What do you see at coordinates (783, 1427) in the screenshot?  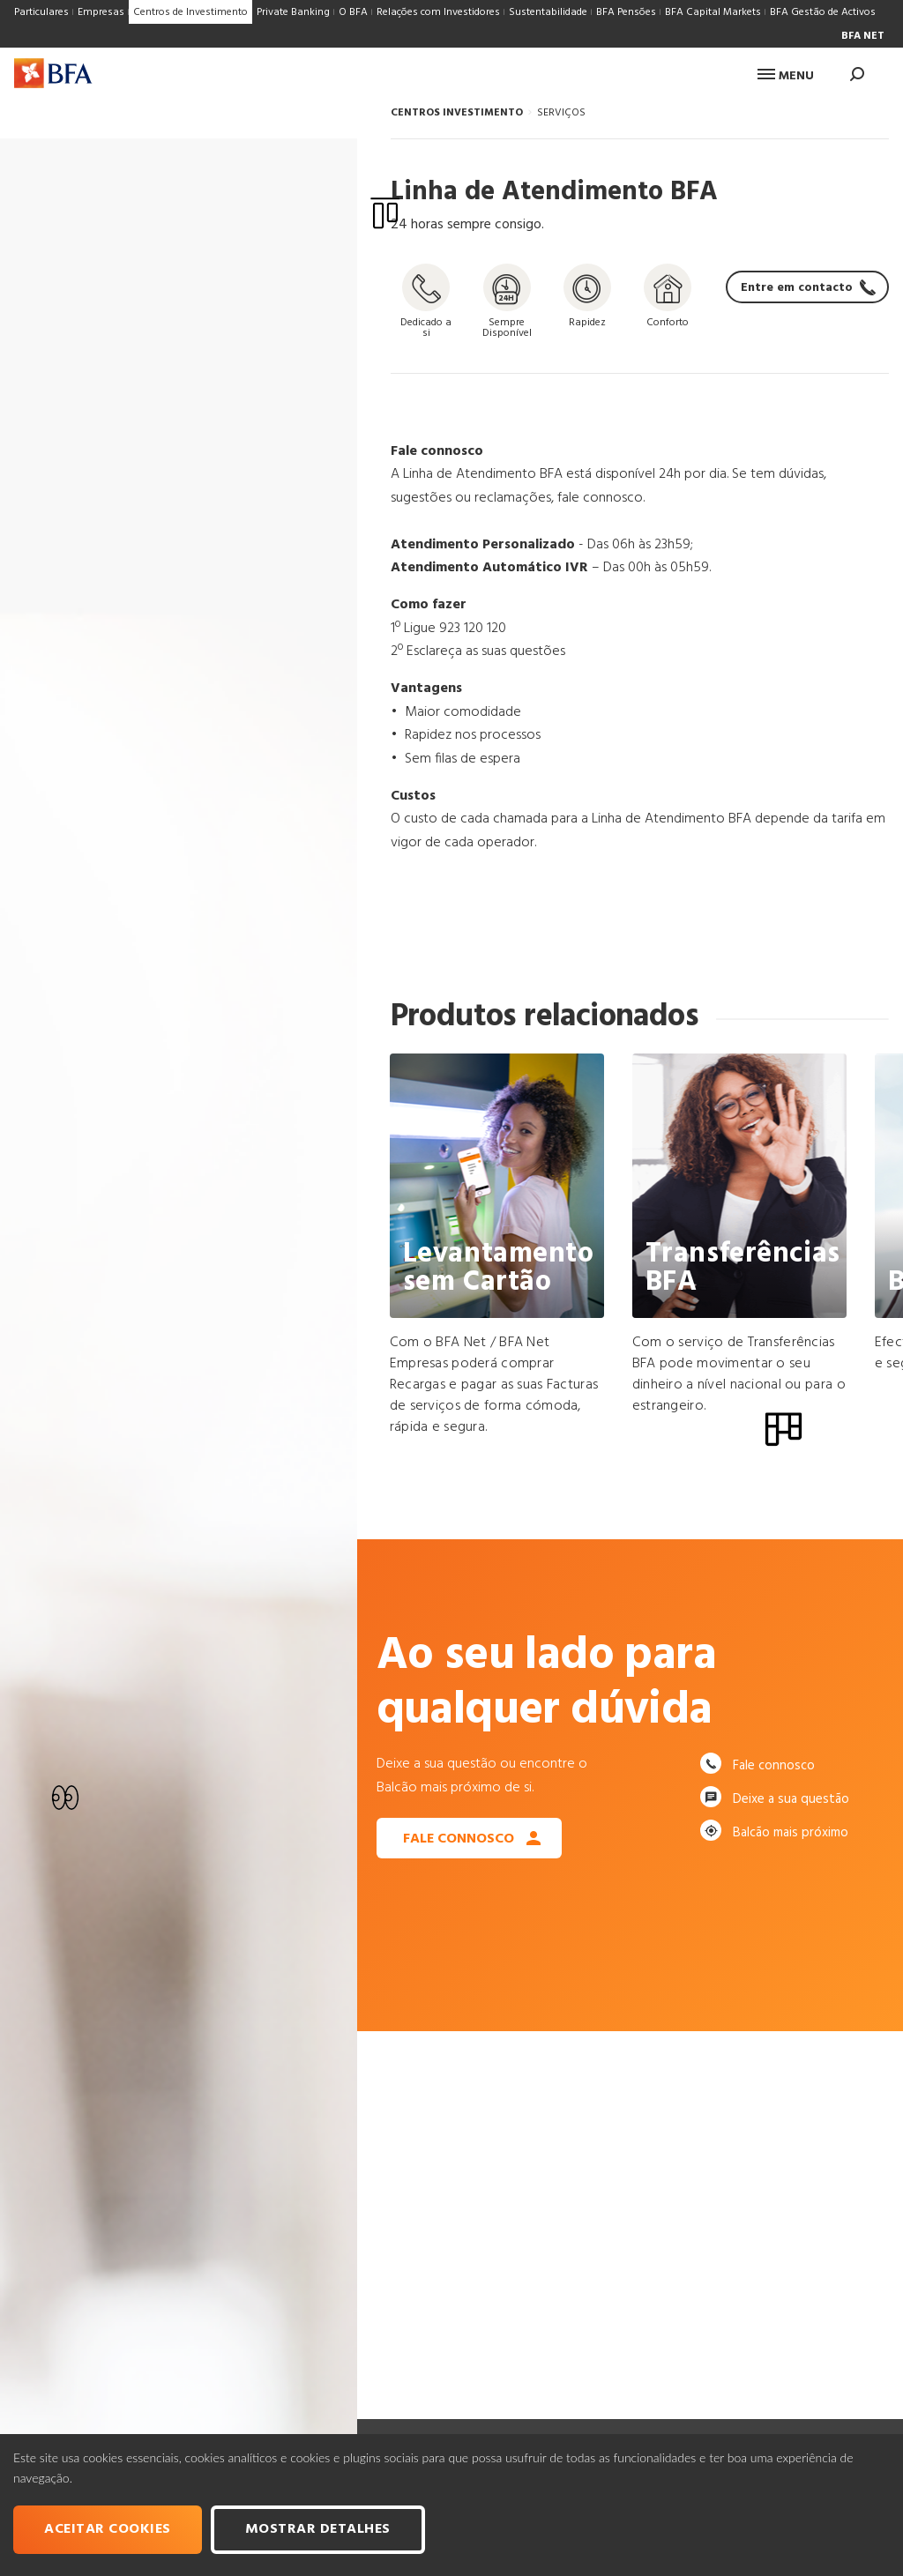 I see `open kanban board view` at bounding box center [783, 1427].